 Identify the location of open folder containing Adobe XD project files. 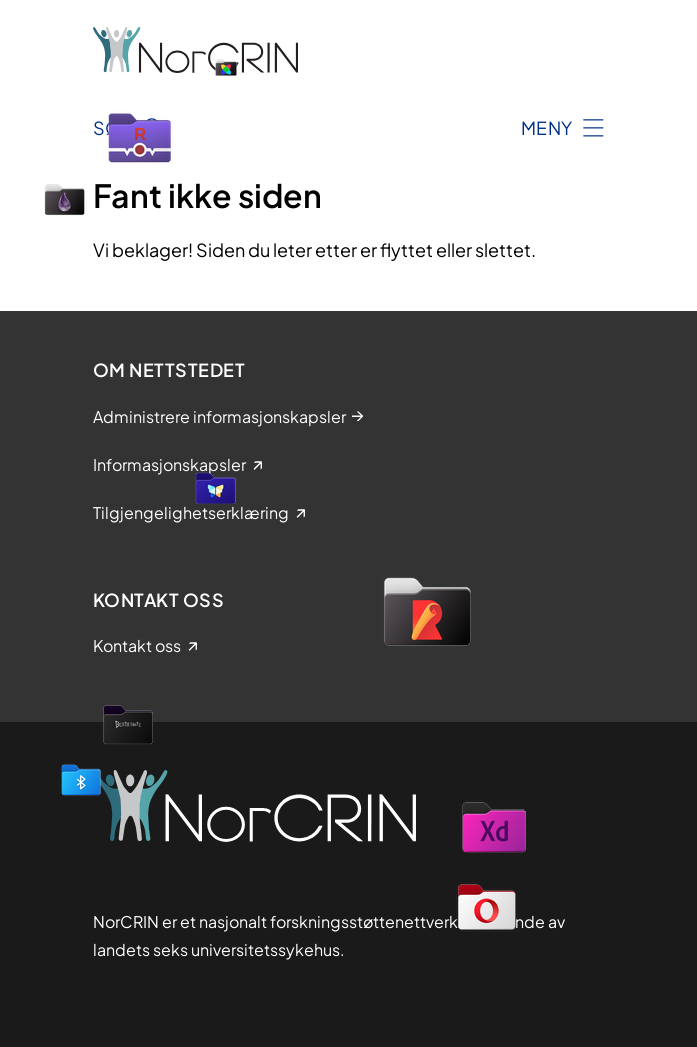
(494, 829).